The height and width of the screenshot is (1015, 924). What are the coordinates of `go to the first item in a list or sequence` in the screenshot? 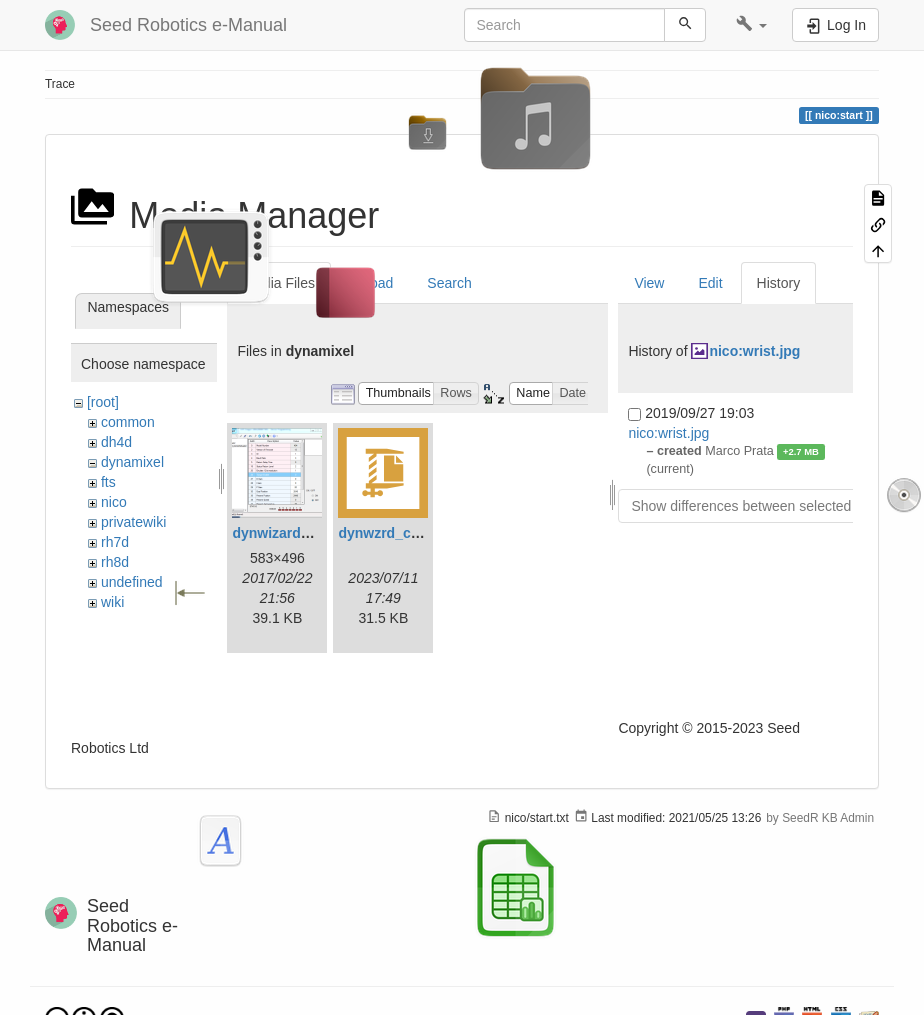 It's located at (190, 593).